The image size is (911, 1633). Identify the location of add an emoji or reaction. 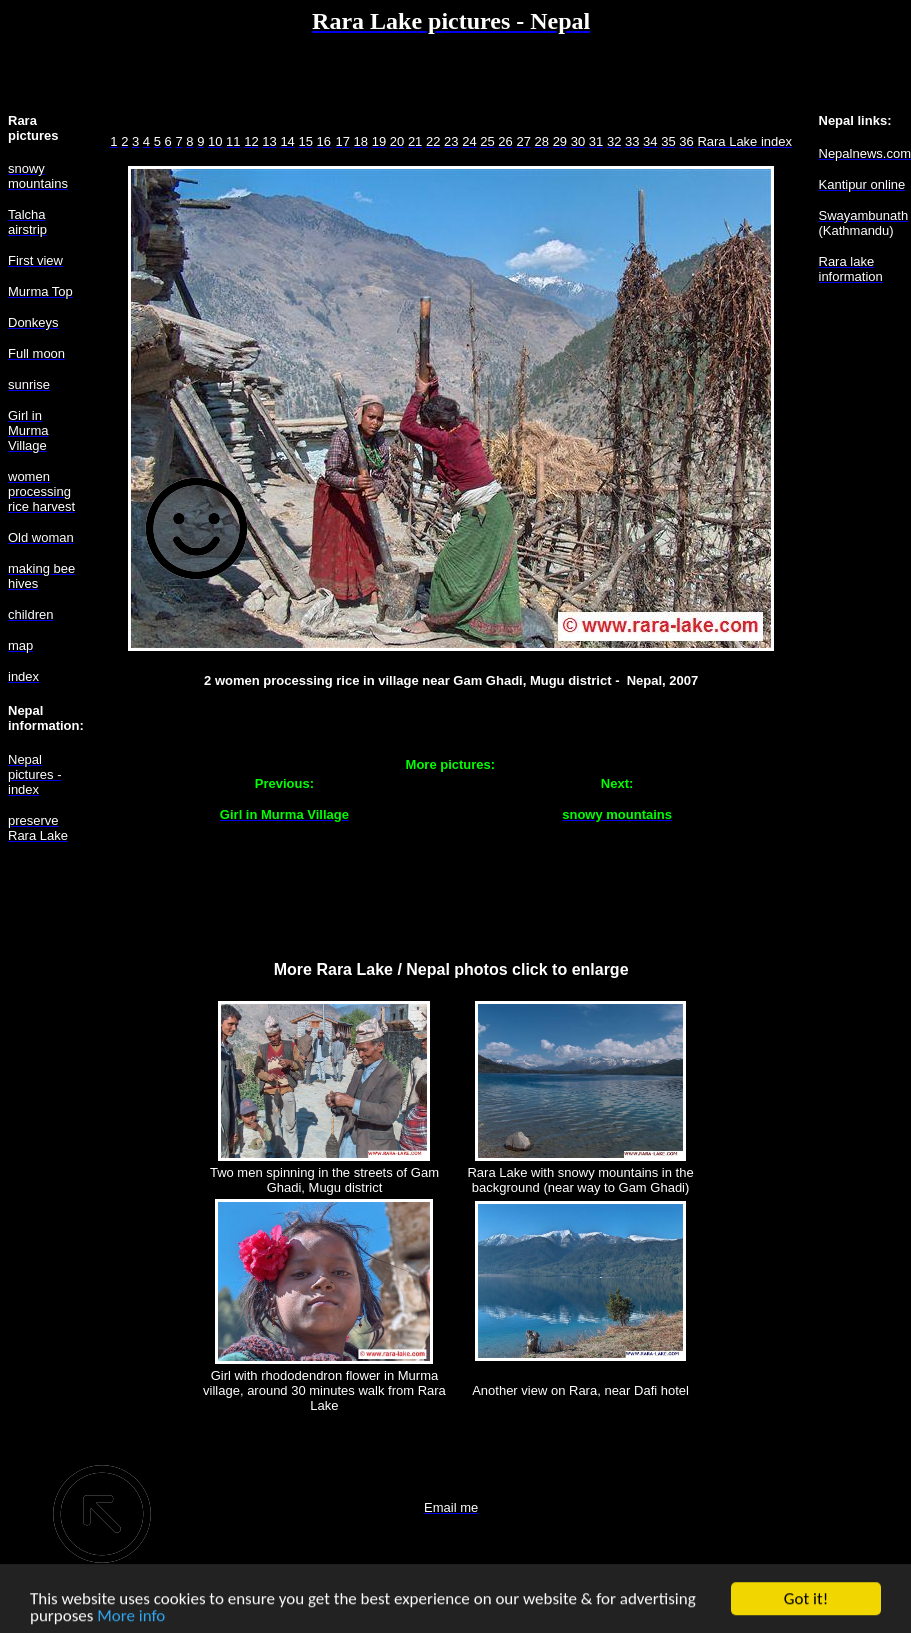
(196, 528).